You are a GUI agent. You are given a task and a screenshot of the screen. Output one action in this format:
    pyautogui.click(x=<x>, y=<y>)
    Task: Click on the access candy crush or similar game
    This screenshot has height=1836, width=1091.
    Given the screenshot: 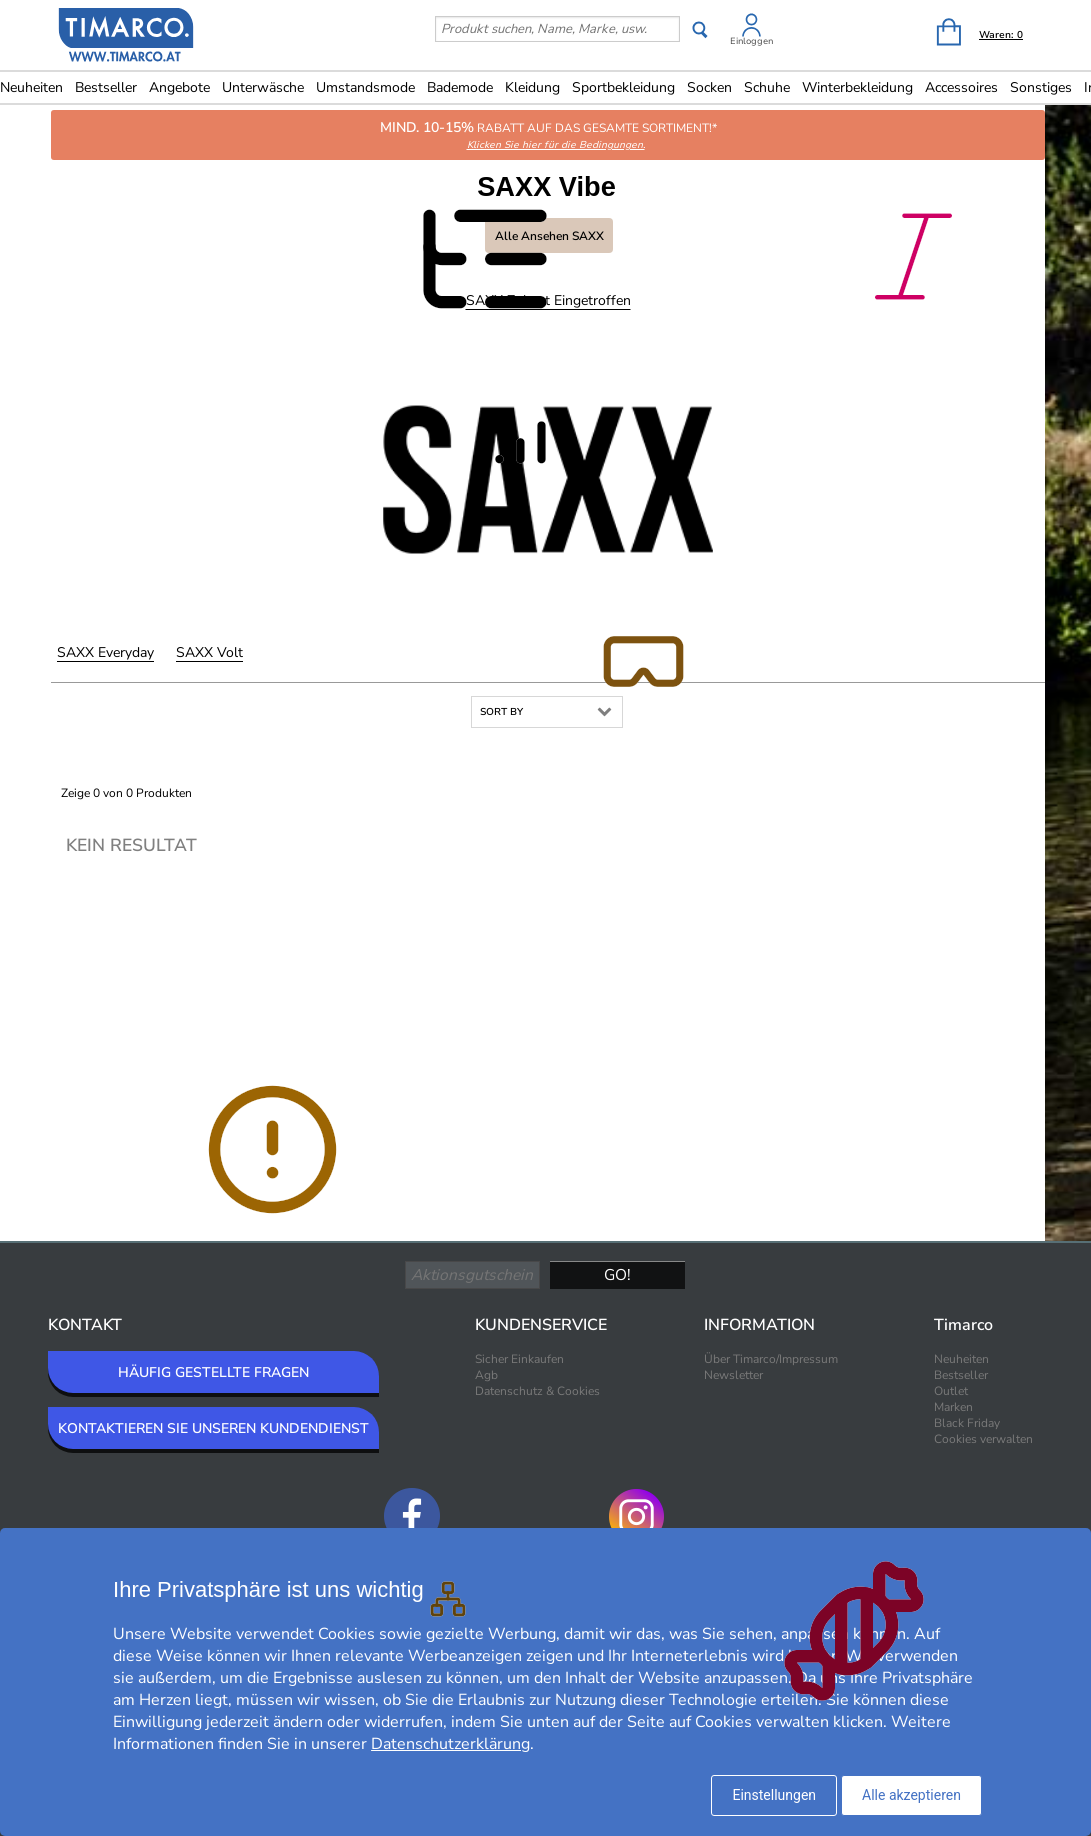 What is the action you would take?
    pyautogui.click(x=854, y=1631)
    